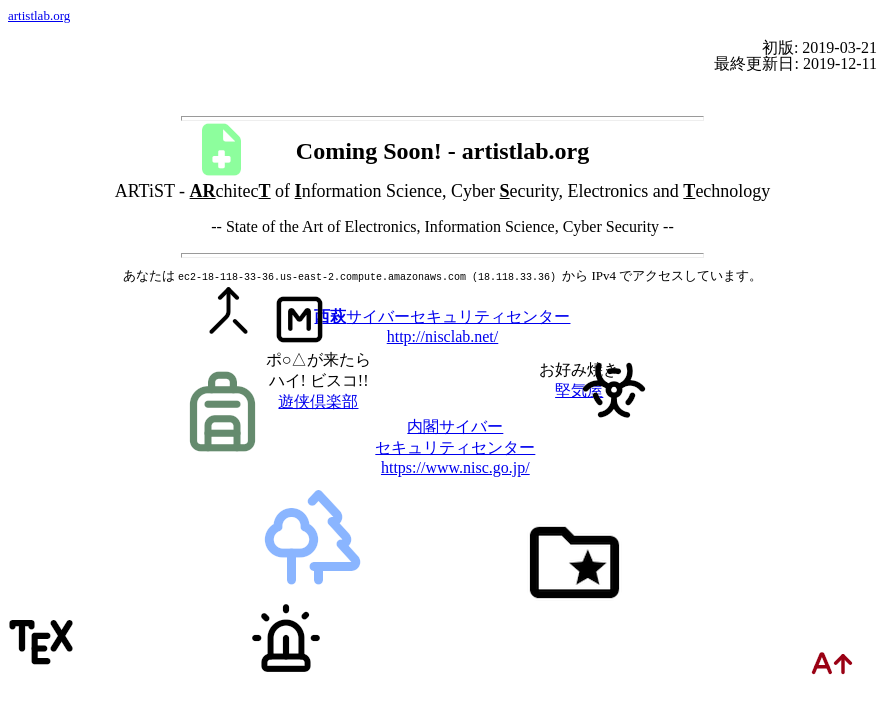  Describe the element at coordinates (832, 665) in the screenshot. I see `increase font size` at that location.